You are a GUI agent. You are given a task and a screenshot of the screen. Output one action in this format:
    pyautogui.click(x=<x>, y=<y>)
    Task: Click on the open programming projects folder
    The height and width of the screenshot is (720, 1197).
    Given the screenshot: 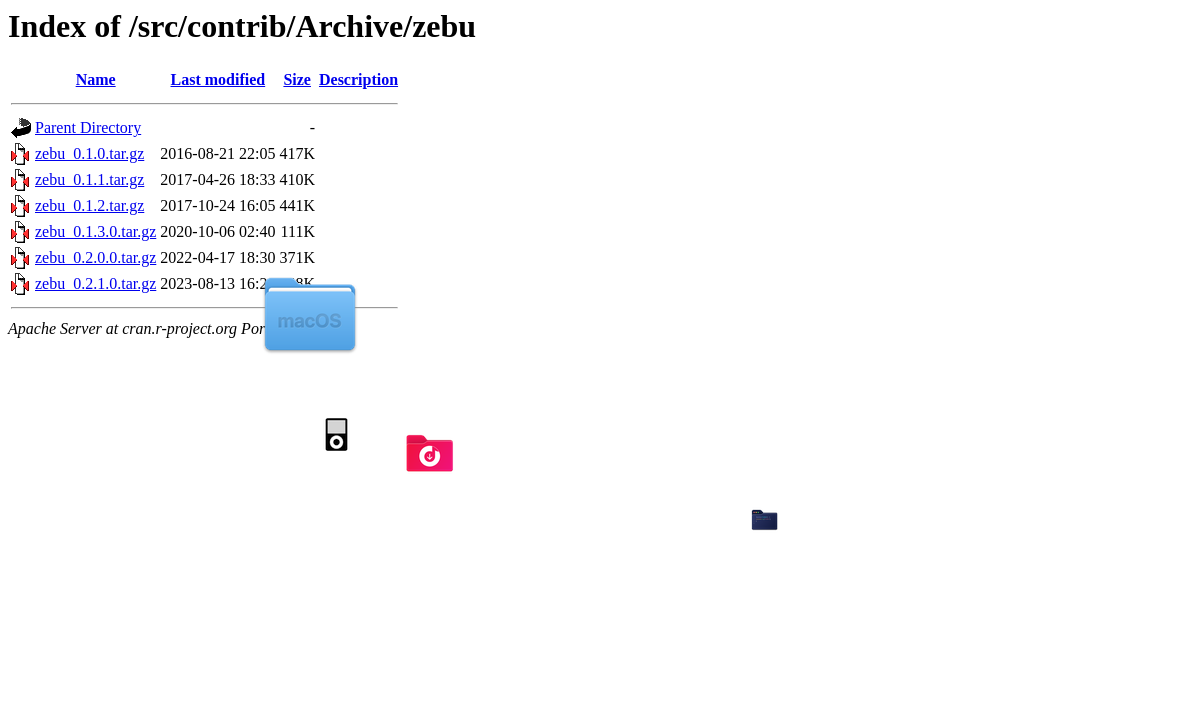 What is the action you would take?
    pyautogui.click(x=764, y=520)
    